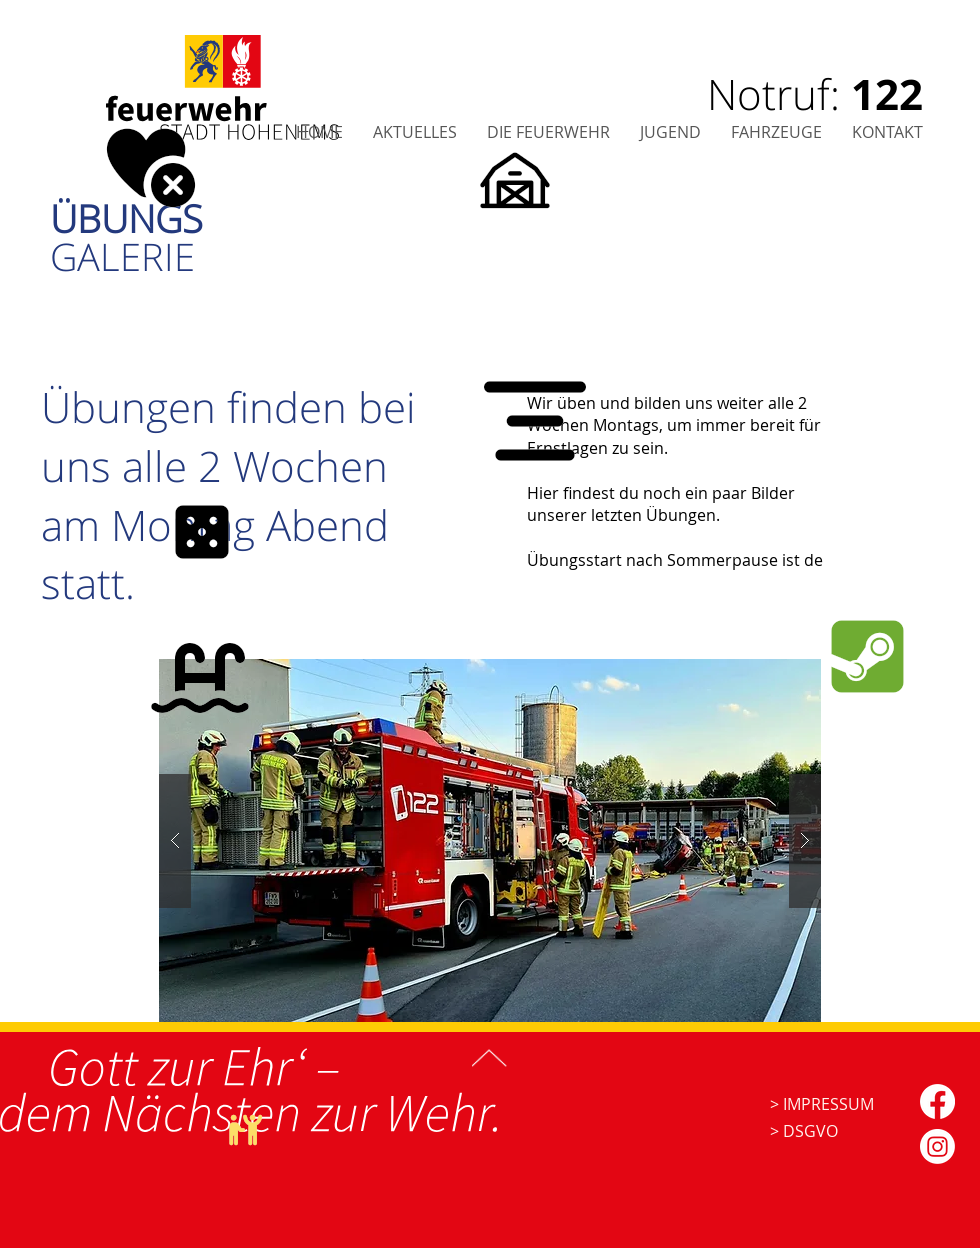 The width and height of the screenshot is (980, 1248). I want to click on open steam gaming platform, so click(867, 656).